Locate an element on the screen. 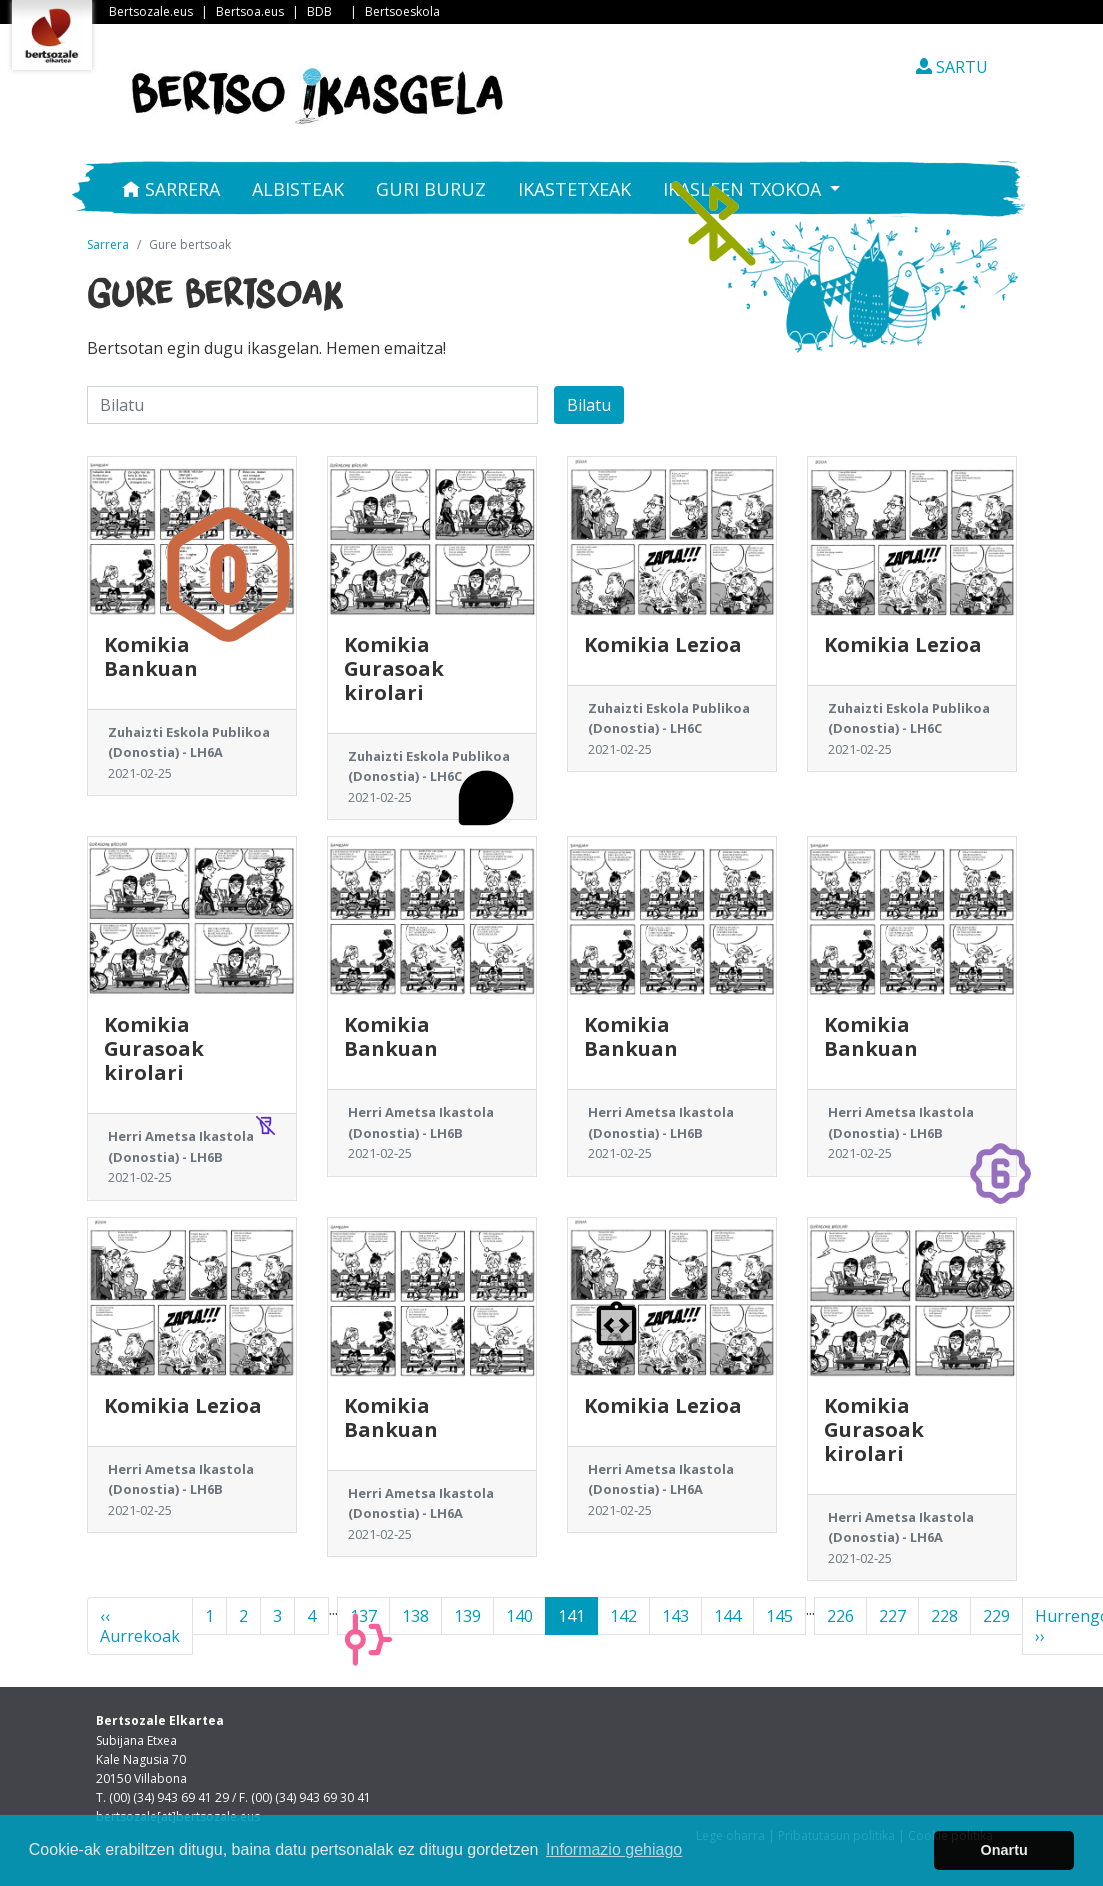 This screenshot has height=1886, width=1103. perform a git cherry-pick operation is located at coordinates (368, 1639).